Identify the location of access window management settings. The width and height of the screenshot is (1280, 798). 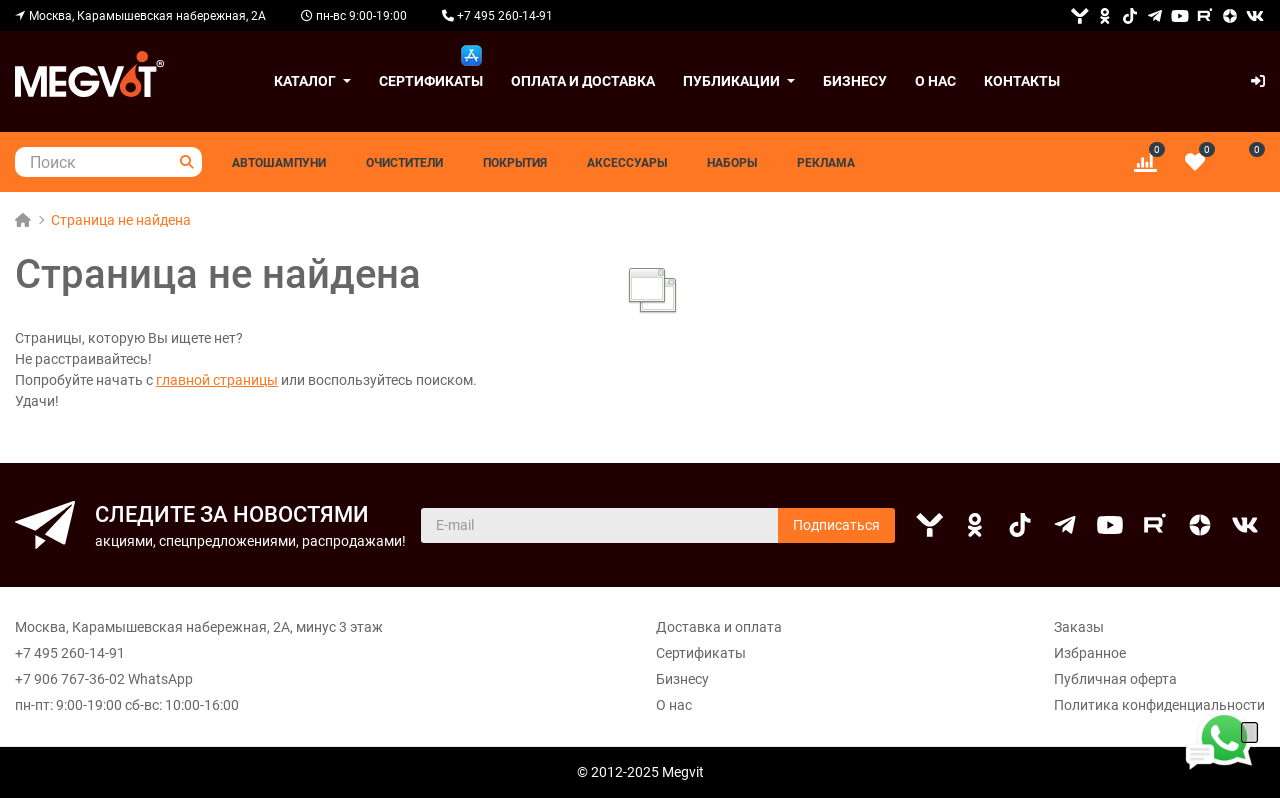
(652, 290).